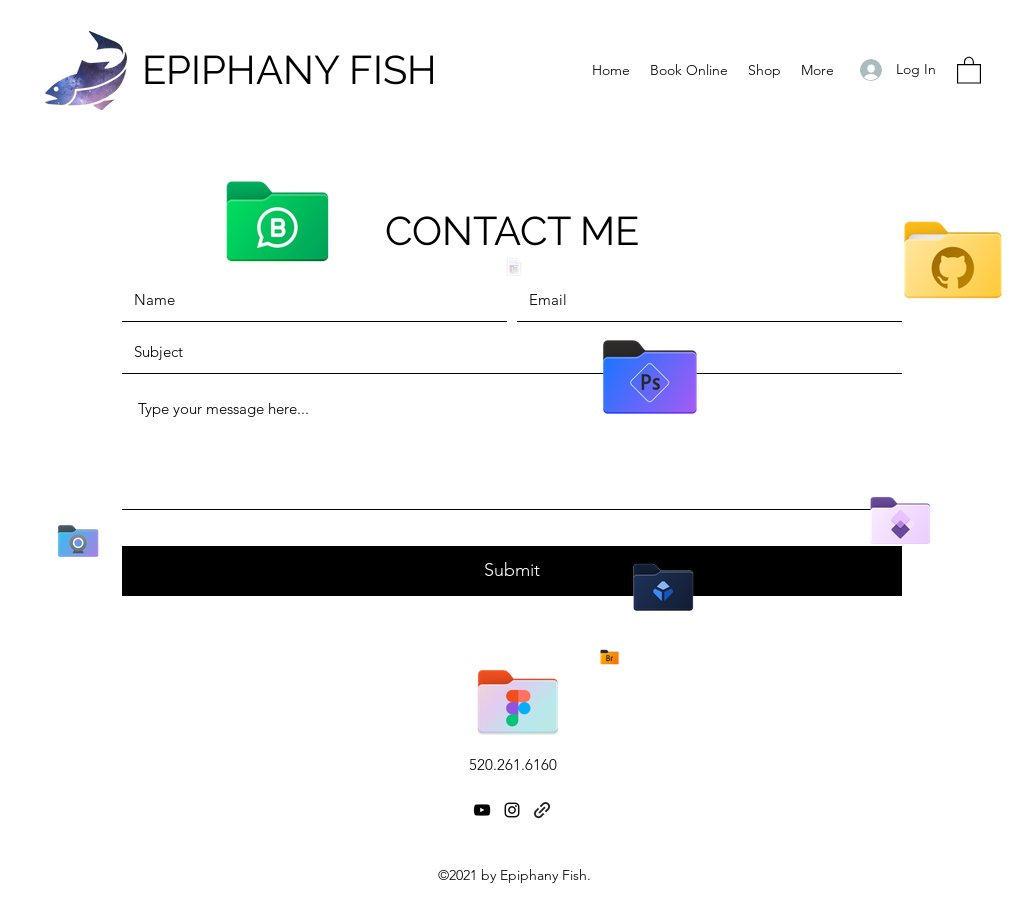 This screenshot has width=1024, height=920. What do you see at coordinates (900, 522) in the screenshot?
I see `open microsoft finance documents folder` at bounding box center [900, 522].